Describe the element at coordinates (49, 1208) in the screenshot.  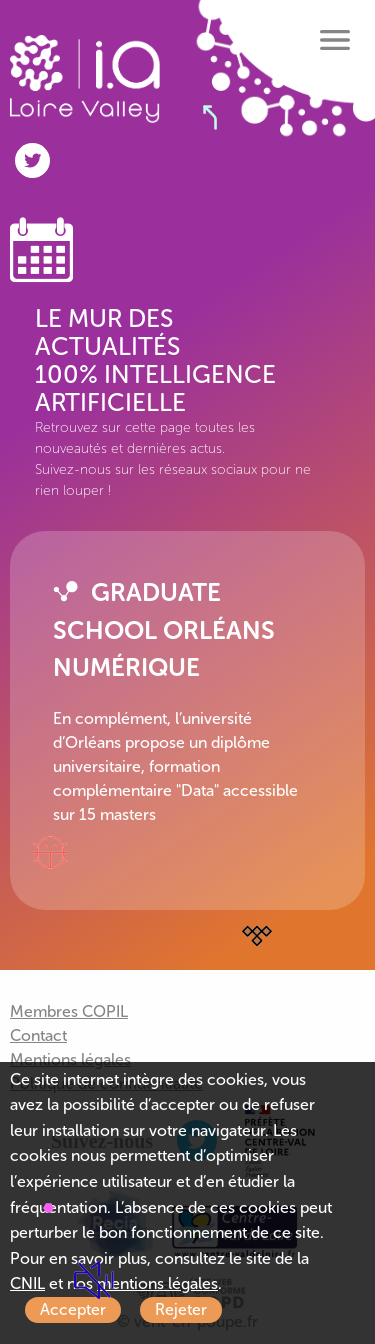
I see `set a data breakpoint in the debugger` at that location.